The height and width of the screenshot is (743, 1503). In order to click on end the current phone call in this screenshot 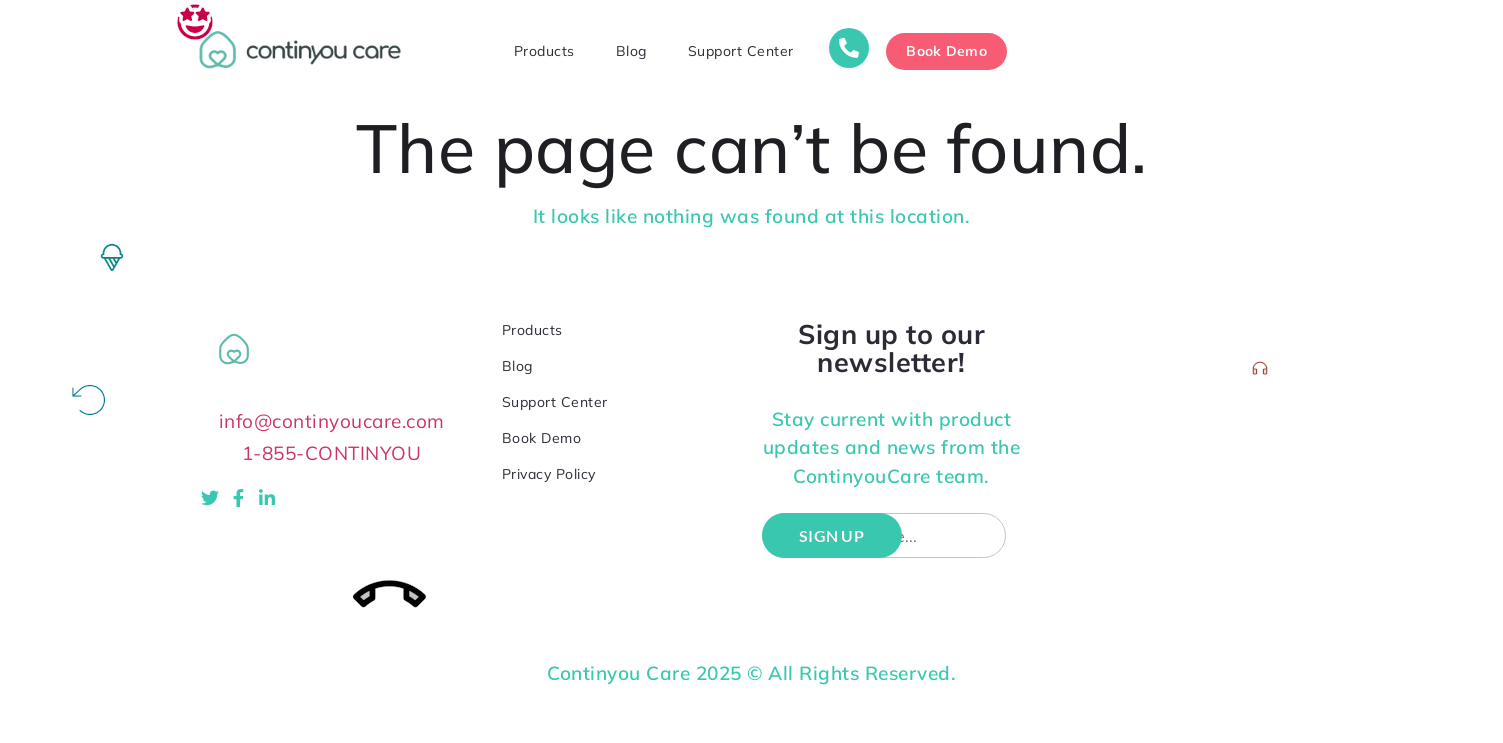, I will do `click(389, 595)`.